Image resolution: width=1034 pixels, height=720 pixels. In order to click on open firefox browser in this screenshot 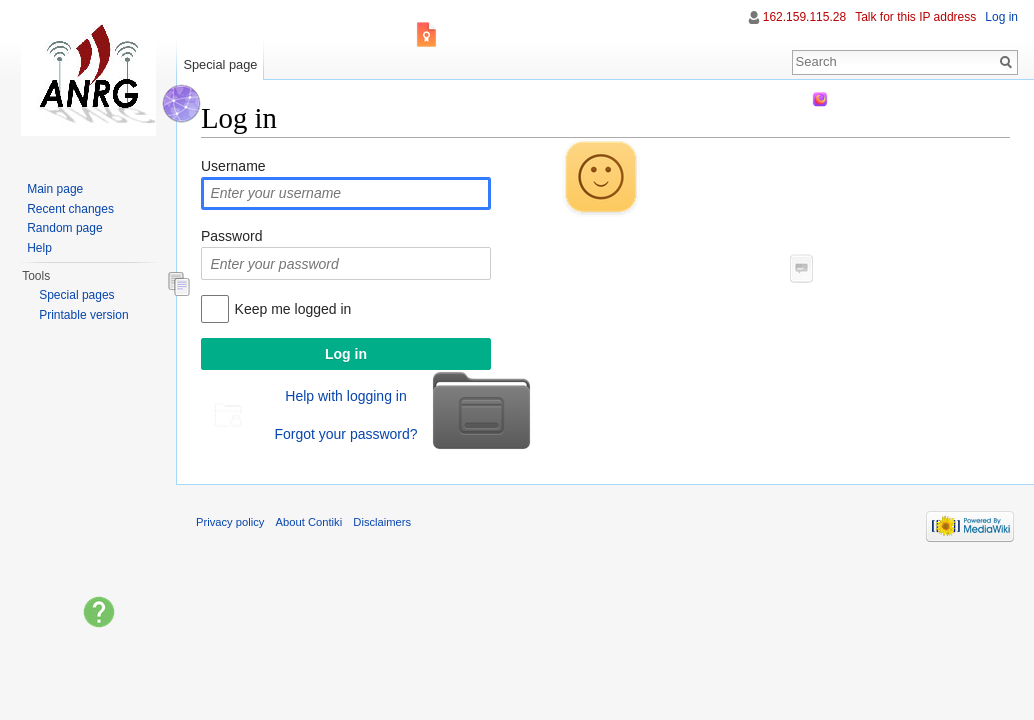, I will do `click(820, 99)`.